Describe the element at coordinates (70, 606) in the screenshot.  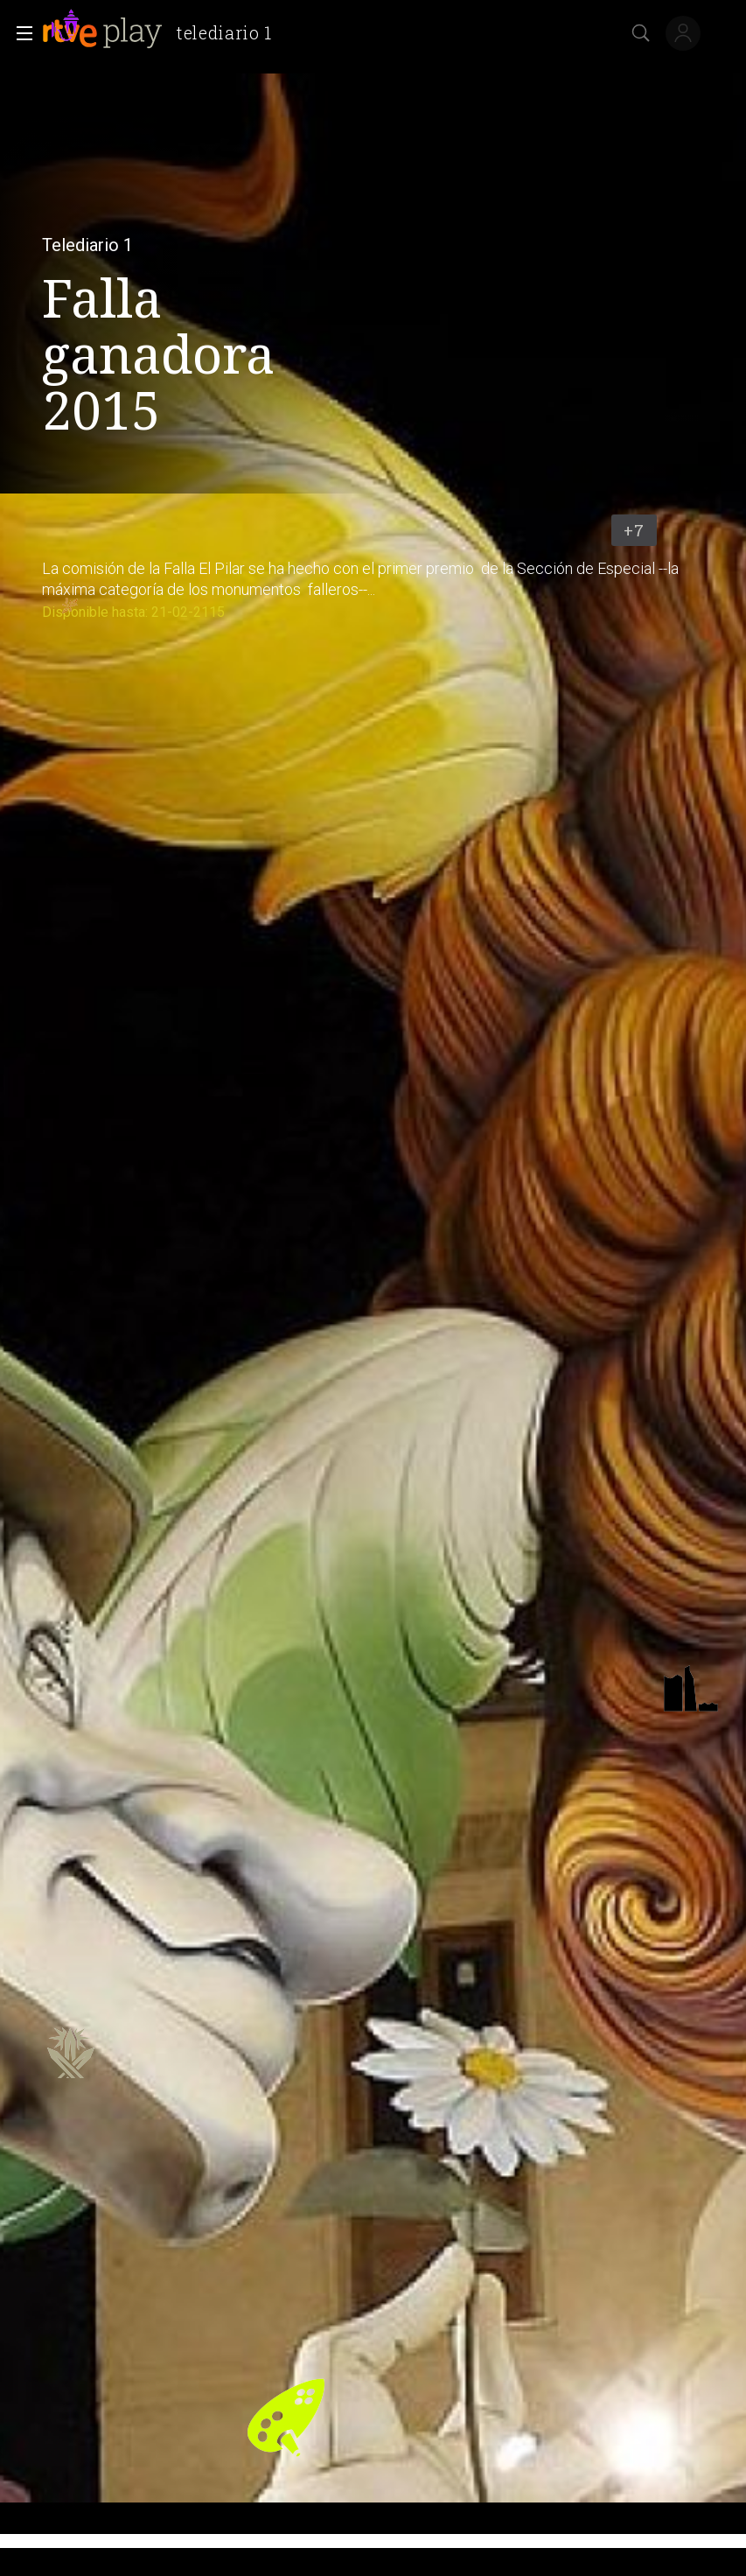
I see `view fossil collection in museum or archaeology game` at that location.